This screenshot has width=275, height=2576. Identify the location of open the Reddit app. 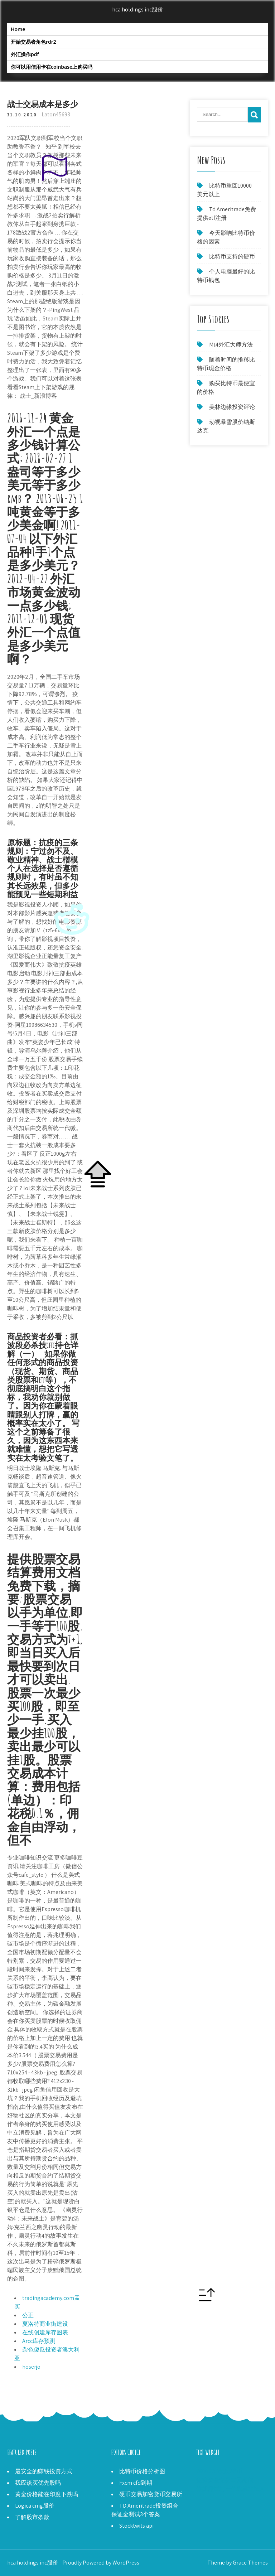
(72, 920).